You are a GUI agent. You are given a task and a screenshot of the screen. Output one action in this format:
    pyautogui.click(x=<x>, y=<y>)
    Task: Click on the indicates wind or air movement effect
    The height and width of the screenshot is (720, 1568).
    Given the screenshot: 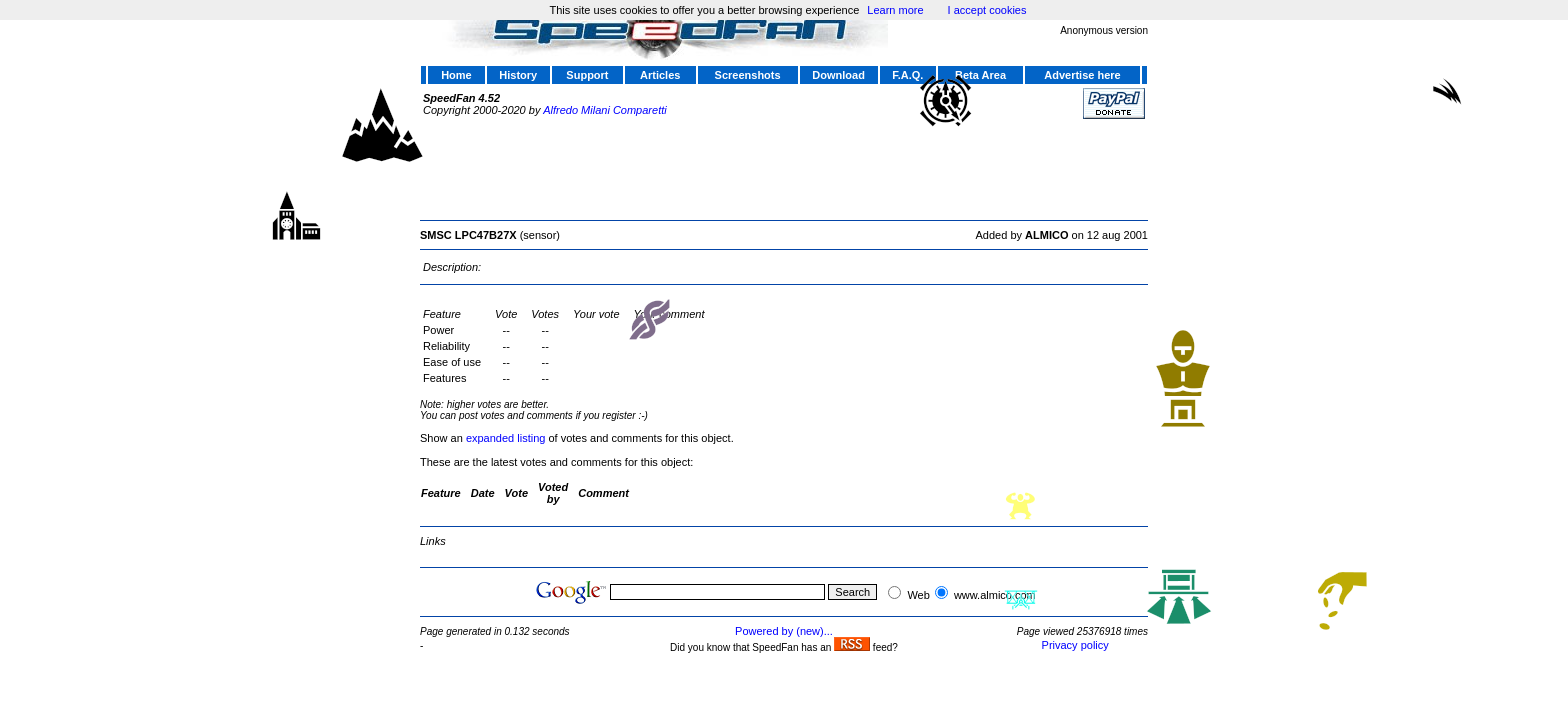 What is the action you would take?
    pyautogui.click(x=1447, y=92)
    